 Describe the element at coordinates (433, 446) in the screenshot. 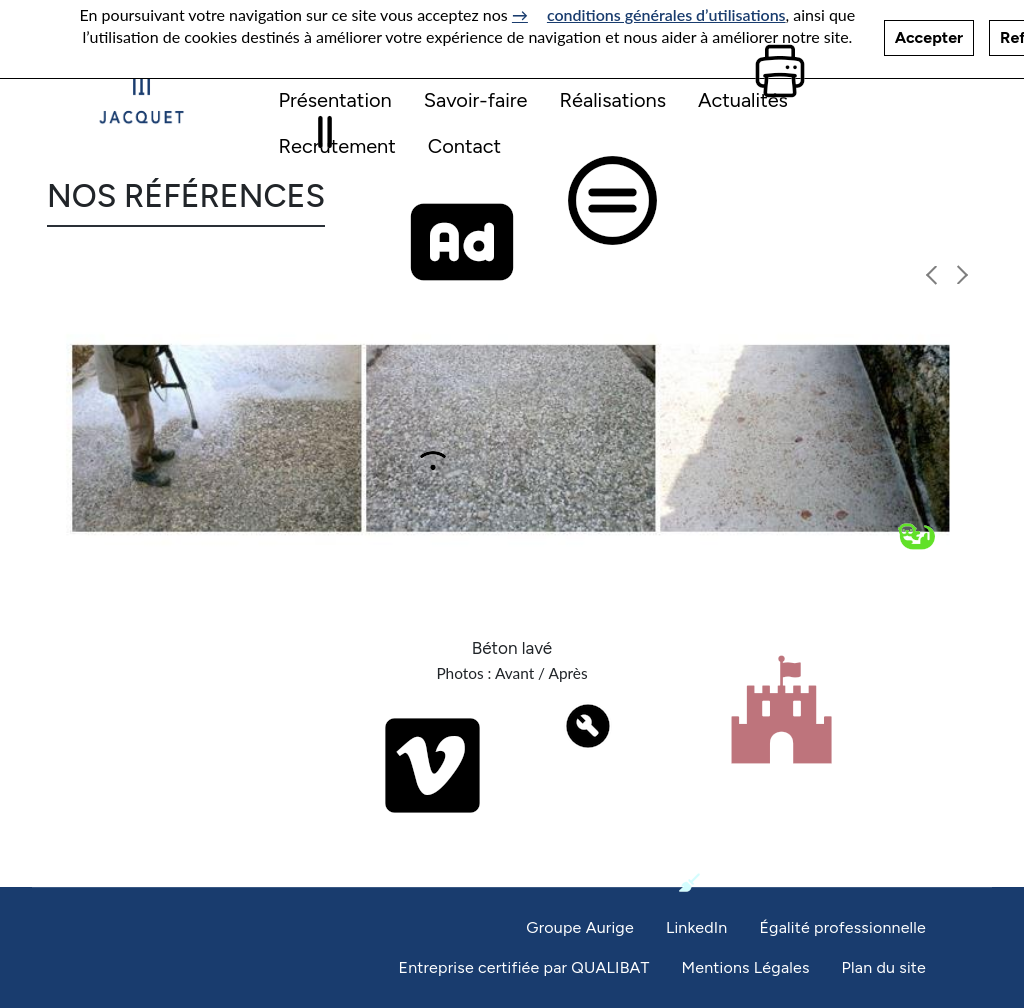

I see `indicates weak wifi signal strength` at that location.